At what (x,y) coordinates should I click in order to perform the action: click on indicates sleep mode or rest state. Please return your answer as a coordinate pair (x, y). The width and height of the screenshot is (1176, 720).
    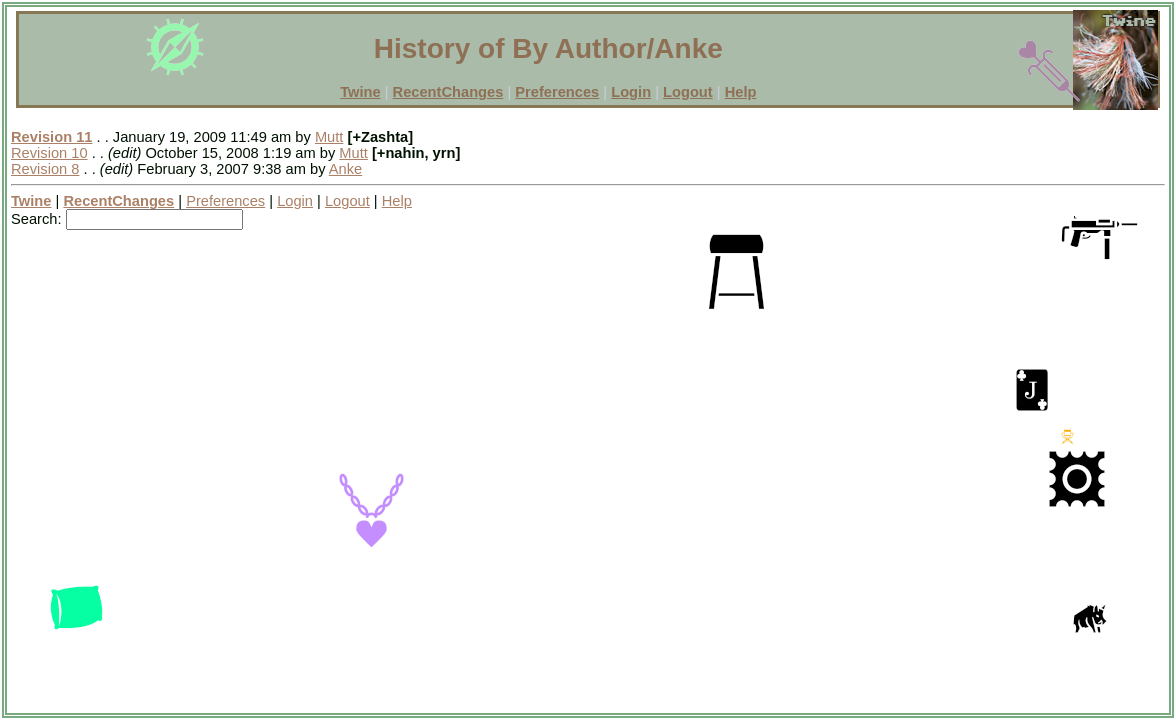
    Looking at the image, I should click on (76, 607).